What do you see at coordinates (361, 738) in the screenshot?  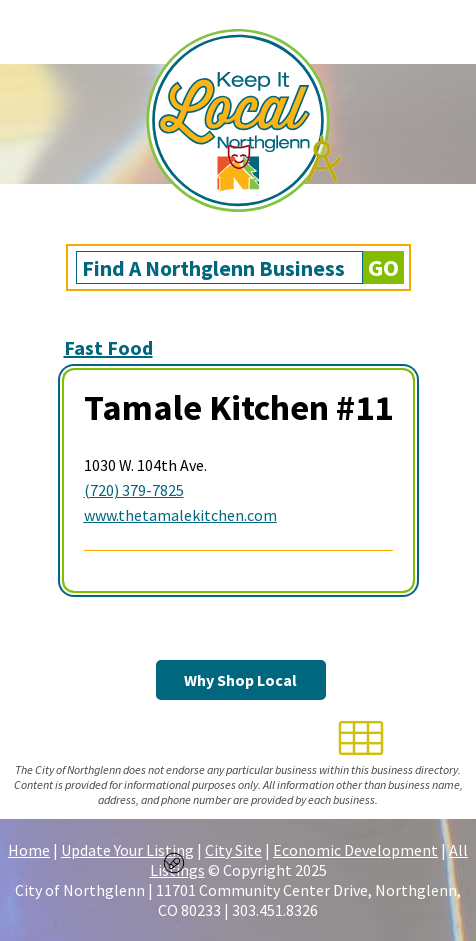 I see `view all apps or menu options` at bounding box center [361, 738].